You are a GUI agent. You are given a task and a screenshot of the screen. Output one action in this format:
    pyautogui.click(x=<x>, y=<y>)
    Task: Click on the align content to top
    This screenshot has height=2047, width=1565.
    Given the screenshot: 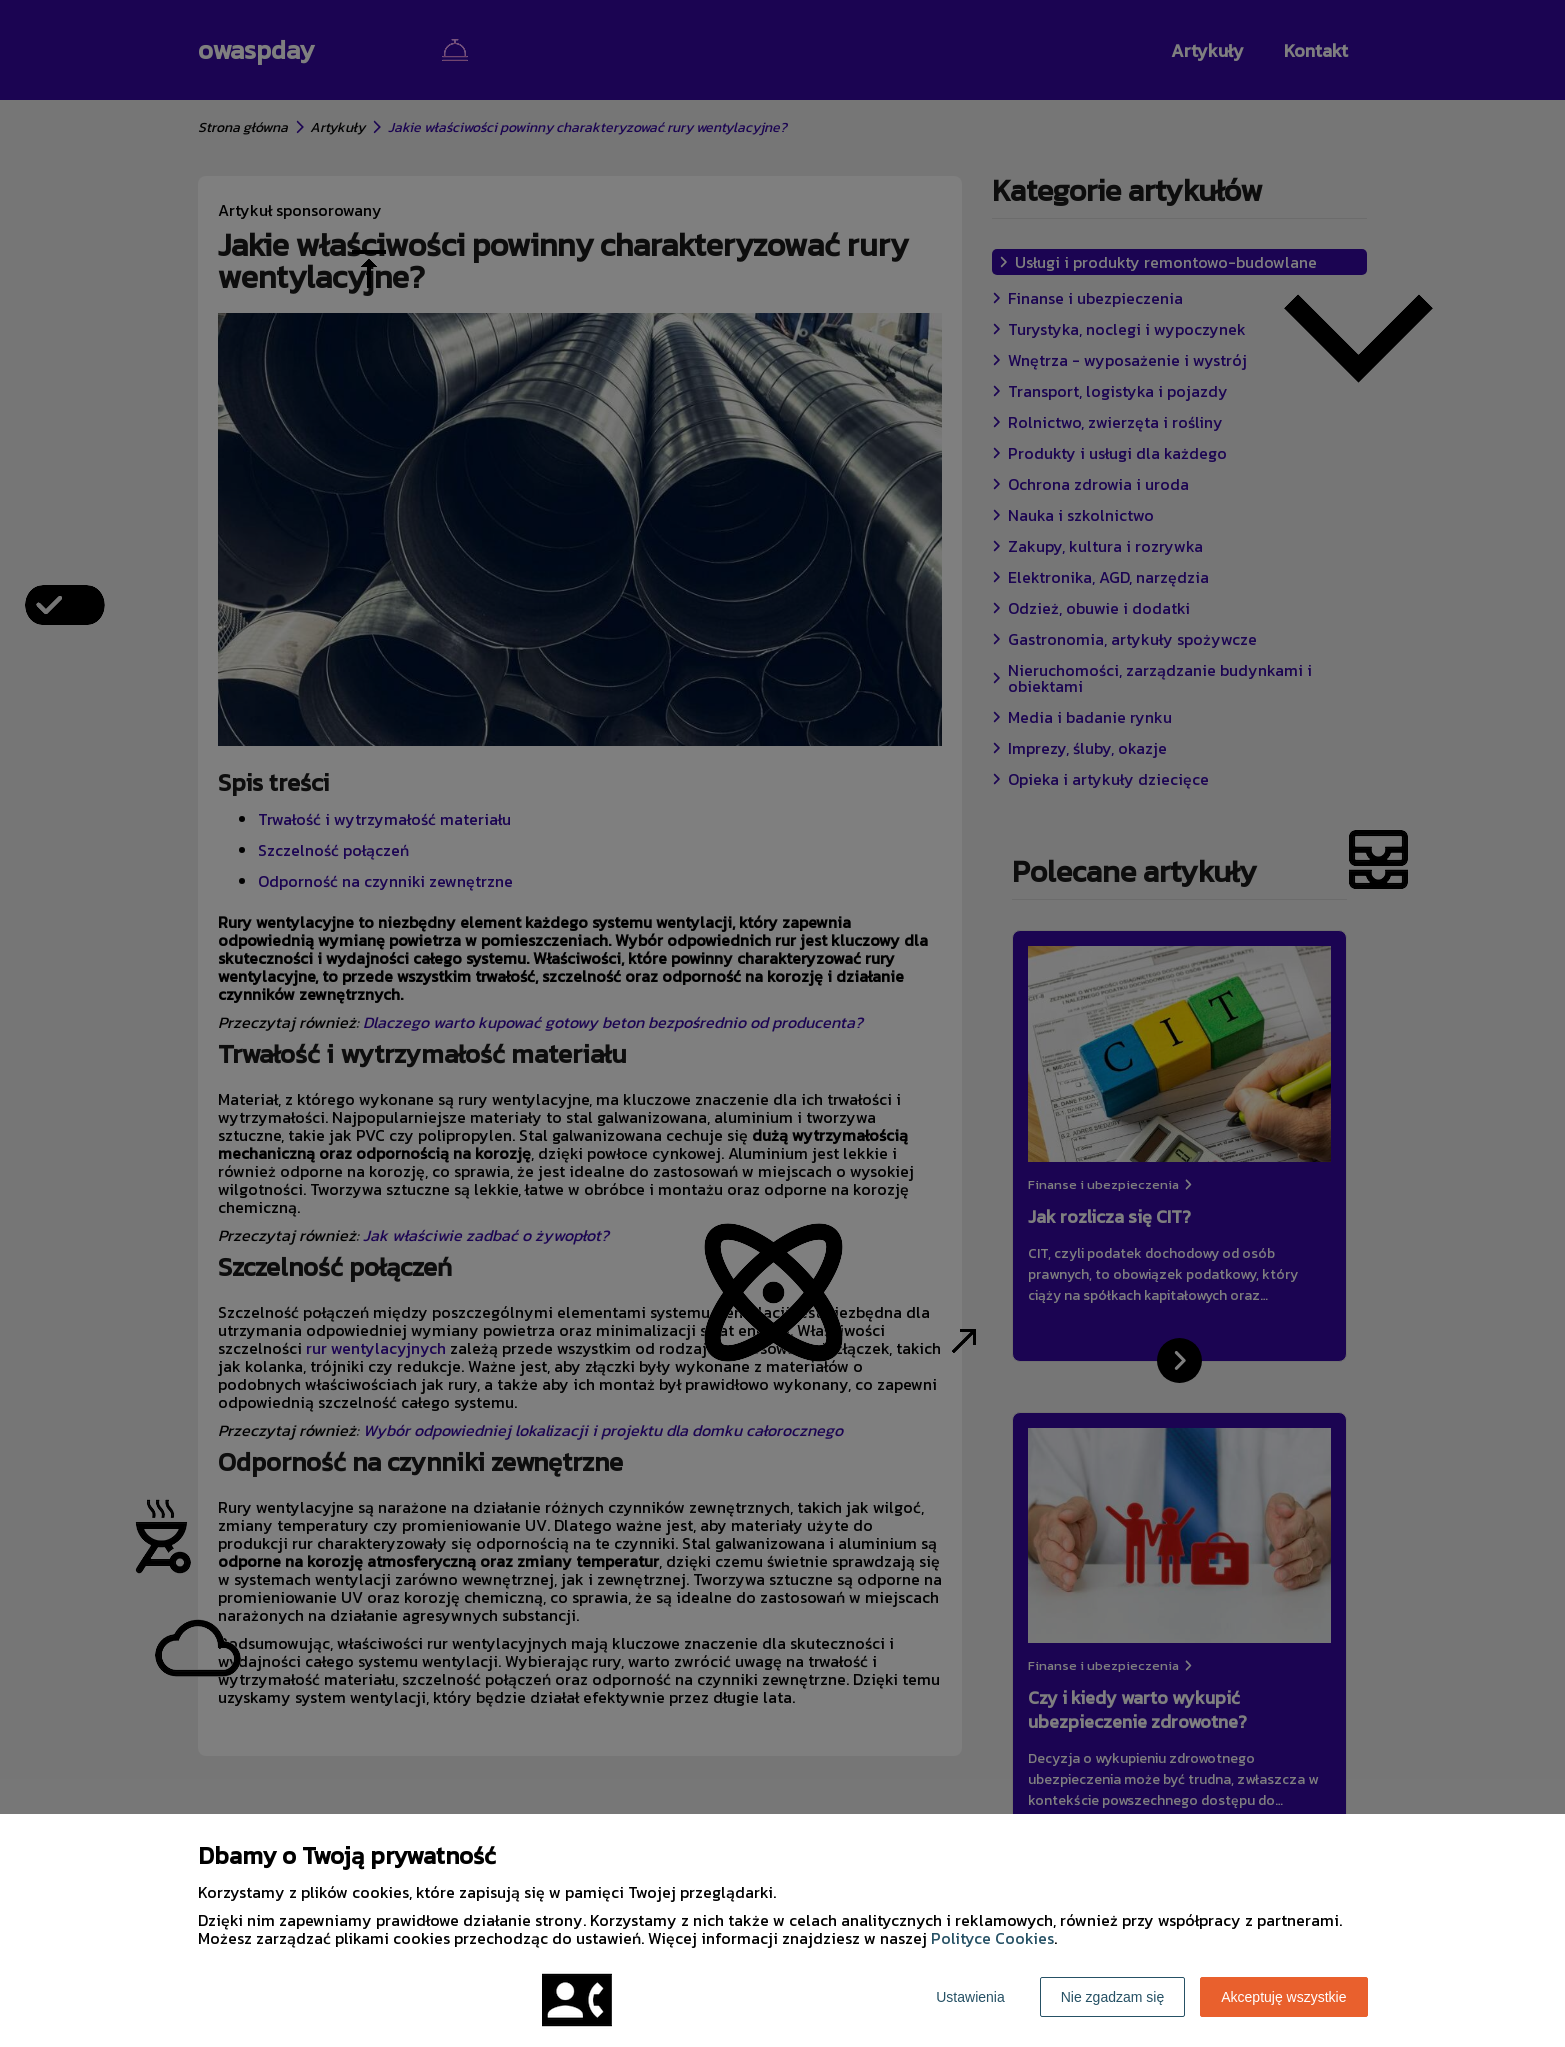 What is the action you would take?
    pyautogui.click(x=369, y=269)
    